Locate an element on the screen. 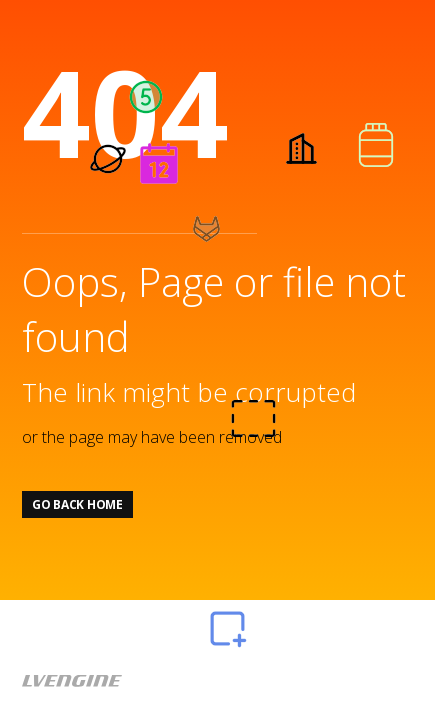  explore global or worldwide content is located at coordinates (108, 159).